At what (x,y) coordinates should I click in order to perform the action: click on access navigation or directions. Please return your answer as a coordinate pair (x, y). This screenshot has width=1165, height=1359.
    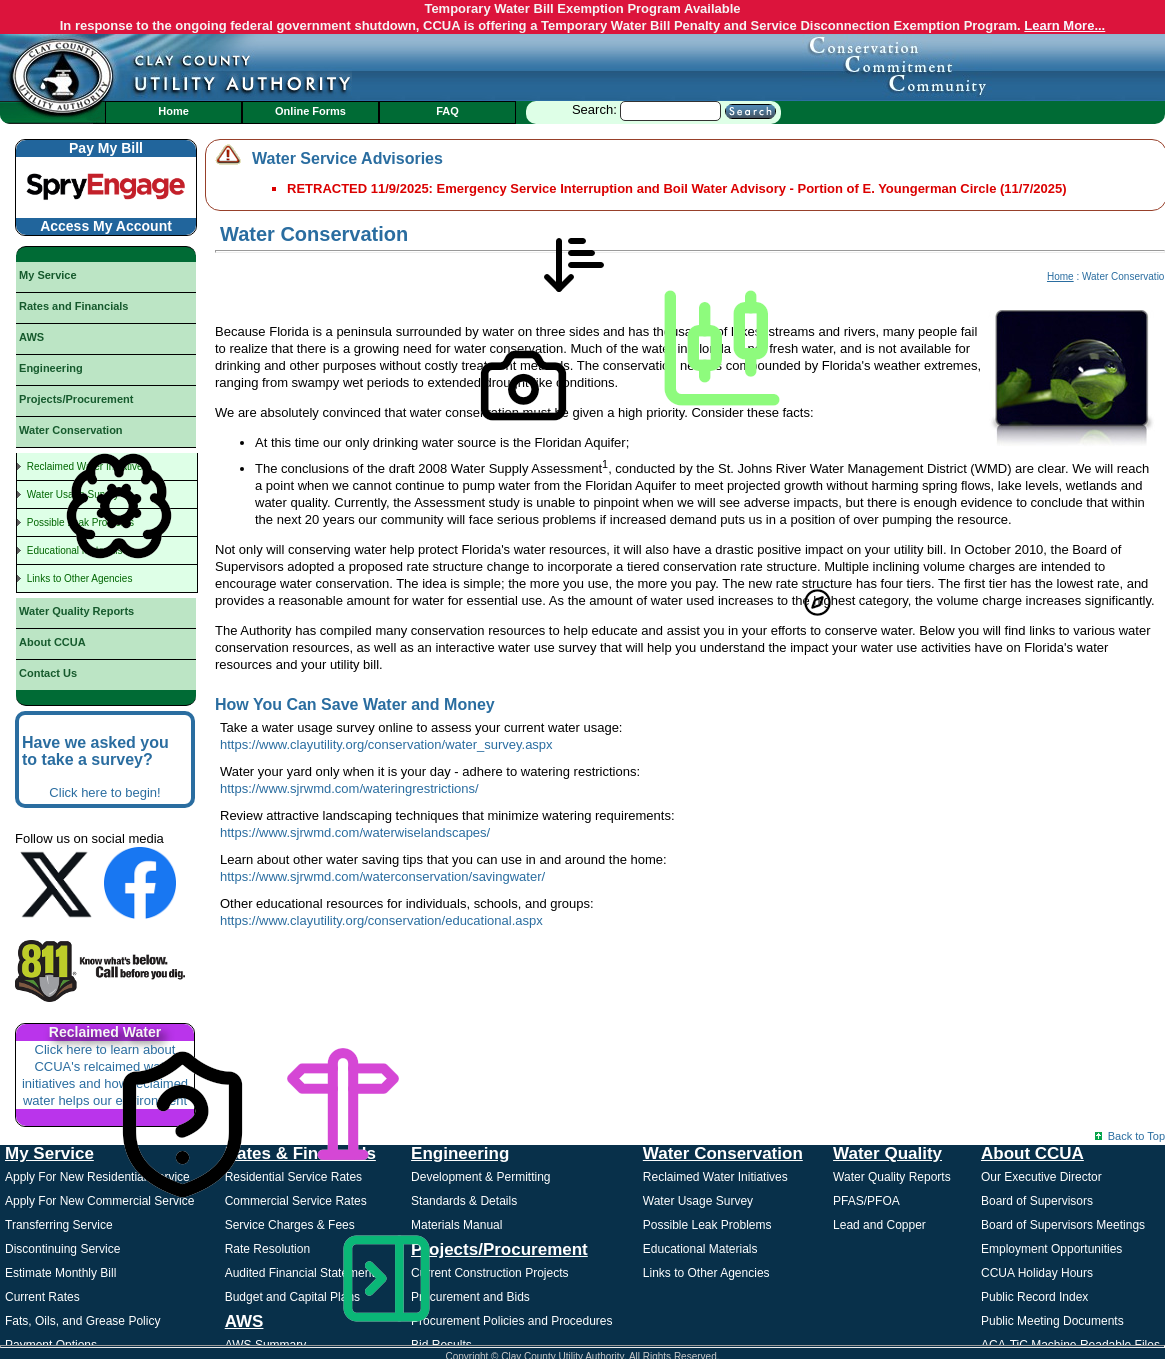
    Looking at the image, I should click on (343, 1104).